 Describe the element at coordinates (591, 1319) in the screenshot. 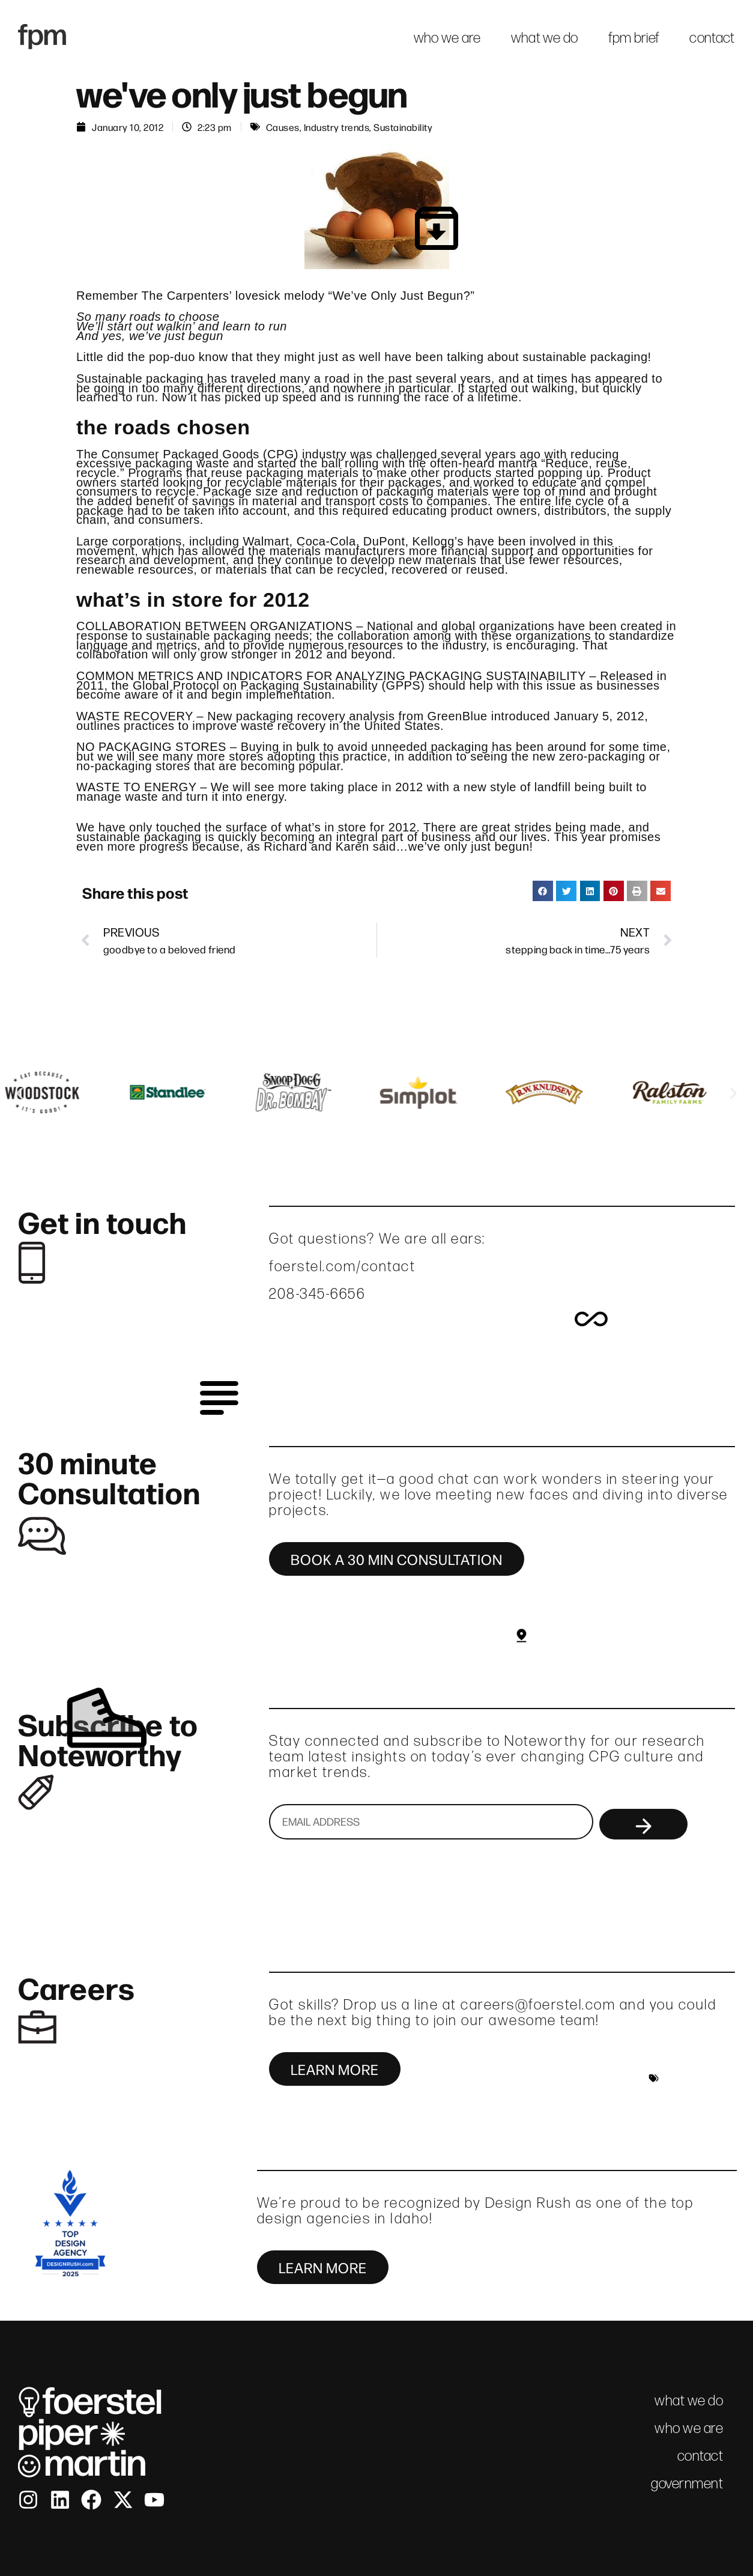

I see `indicates all-inclusive or unlimited features` at that location.